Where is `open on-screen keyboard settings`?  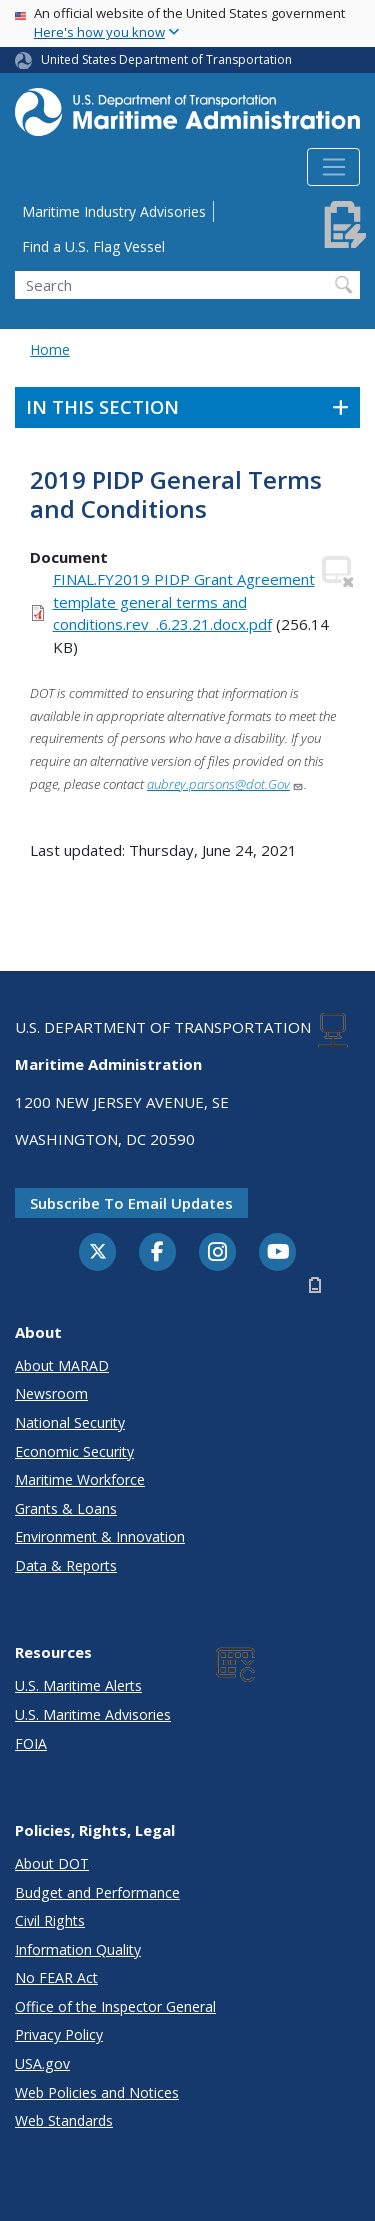
open on-screen keyboard settings is located at coordinates (235, 1662).